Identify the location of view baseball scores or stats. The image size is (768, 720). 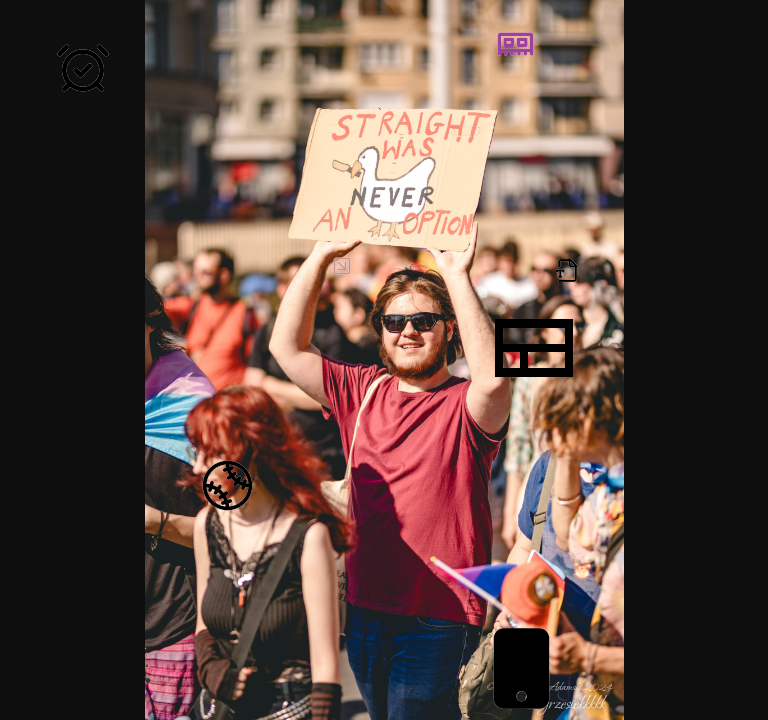
(227, 485).